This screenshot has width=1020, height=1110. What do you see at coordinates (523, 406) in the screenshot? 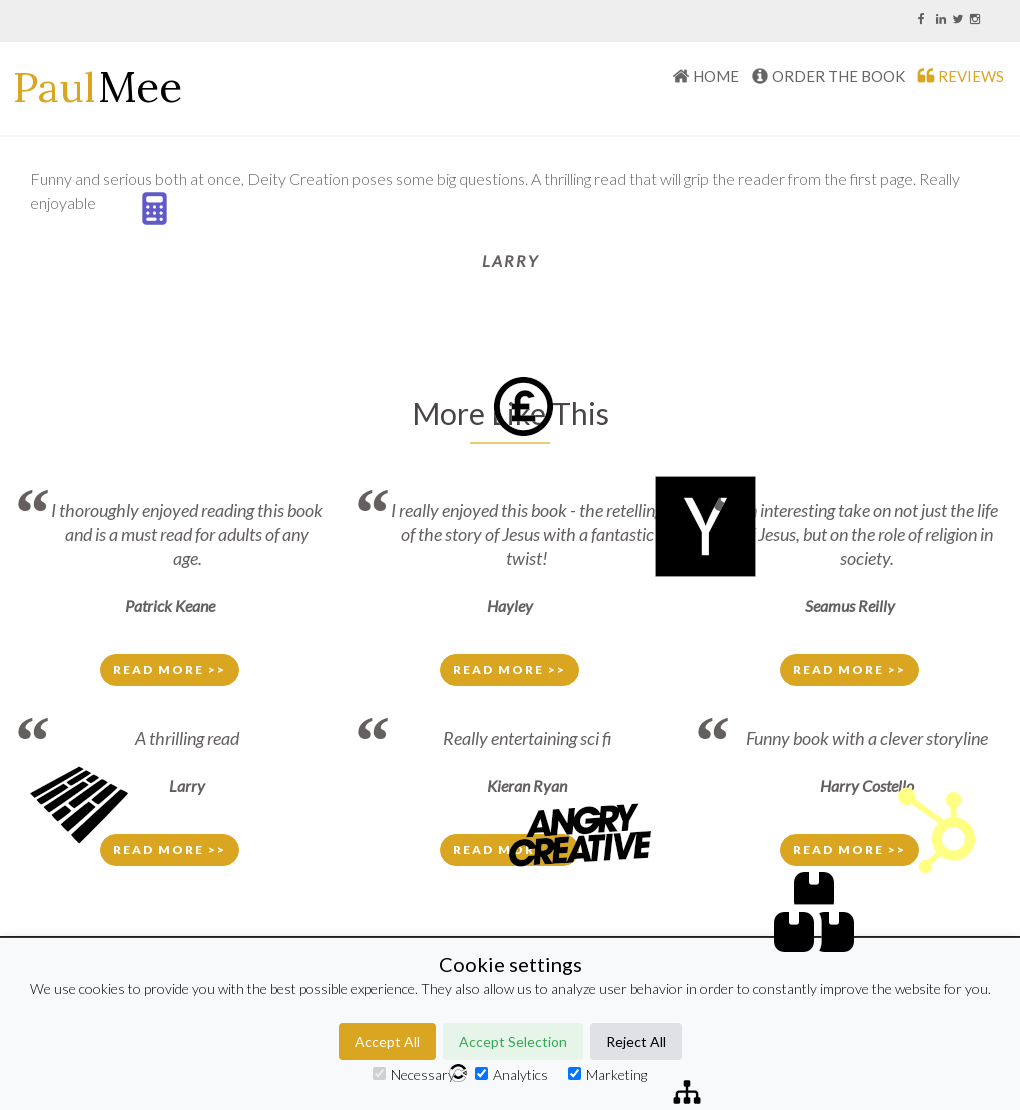
I see `view balance in british pounds` at bounding box center [523, 406].